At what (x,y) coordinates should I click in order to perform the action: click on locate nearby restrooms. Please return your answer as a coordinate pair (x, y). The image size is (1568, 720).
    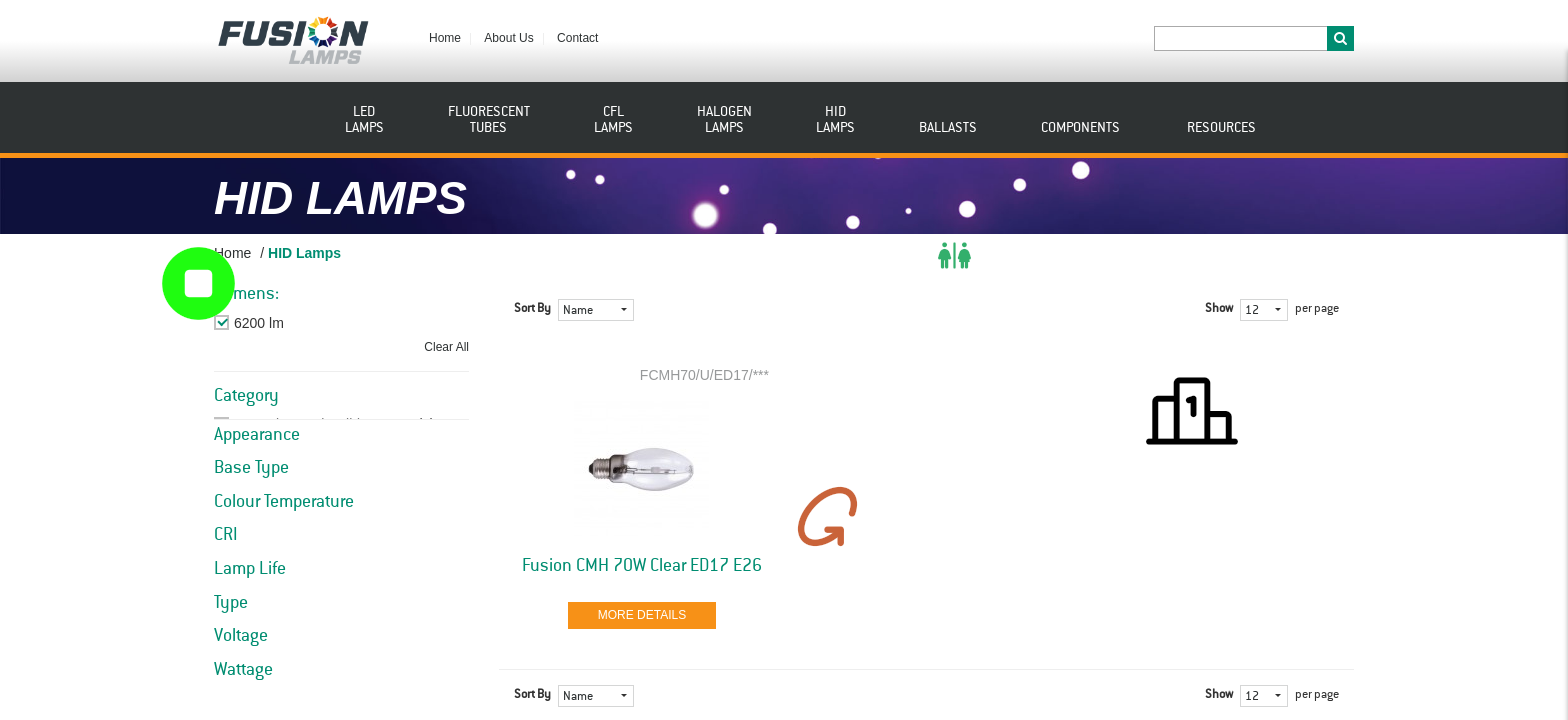
    Looking at the image, I should click on (954, 255).